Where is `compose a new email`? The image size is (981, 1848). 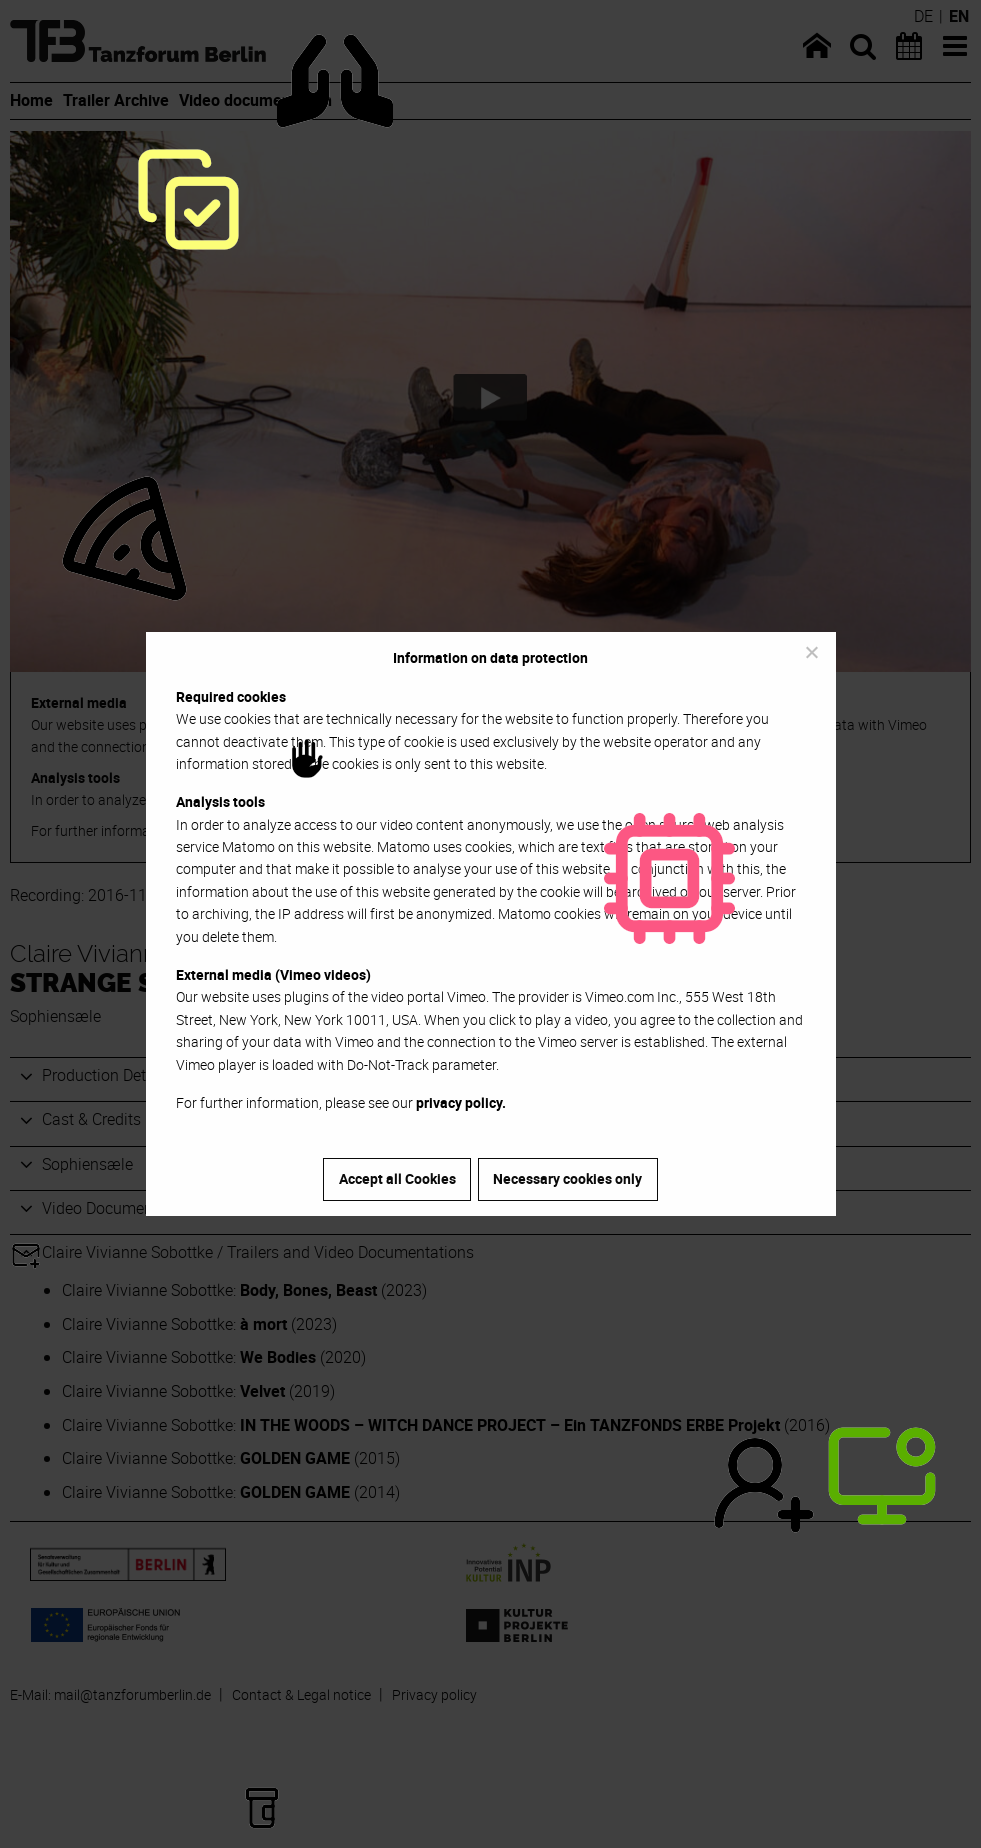
compose a new email is located at coordinates (26, 1255).